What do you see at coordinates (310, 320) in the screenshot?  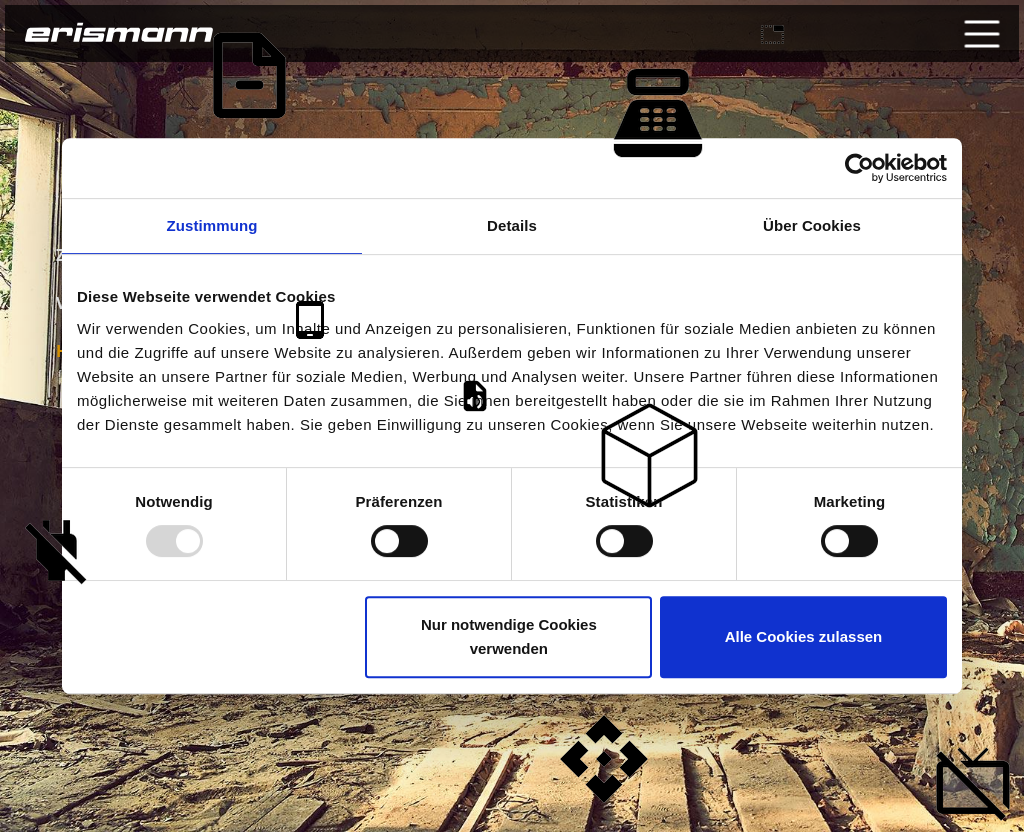 I see `switch to tablet view or mode` at bounding box center [310, 320].